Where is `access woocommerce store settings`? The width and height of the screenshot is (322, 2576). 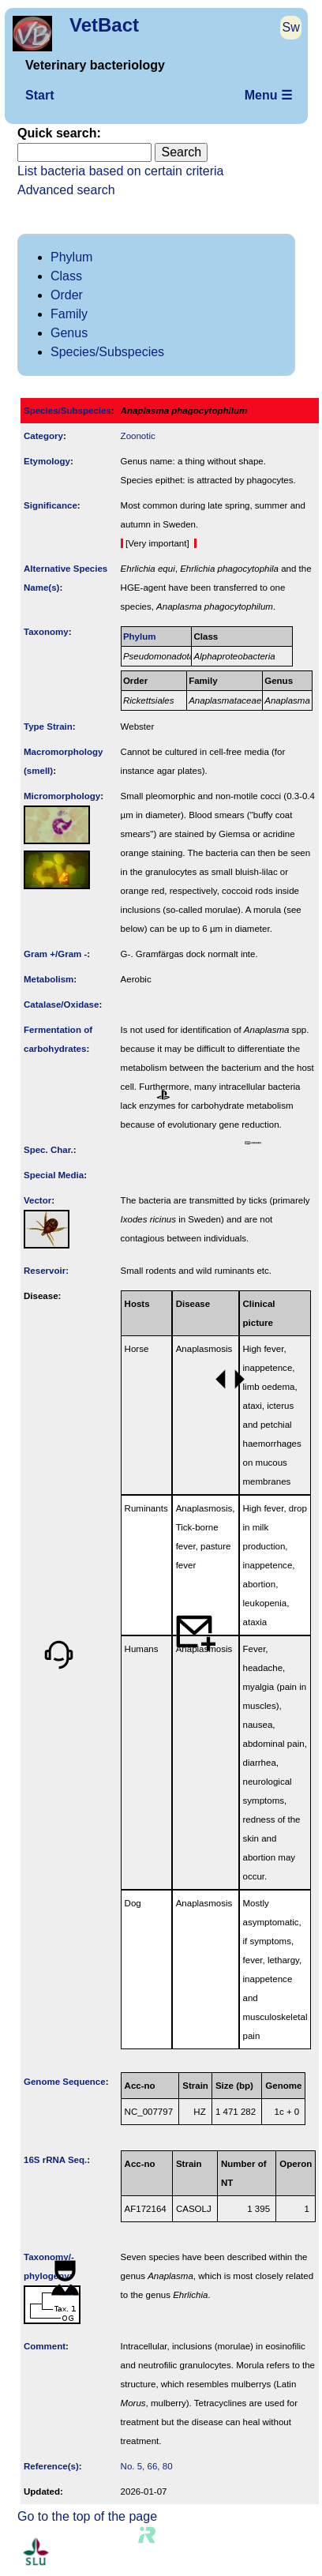
access woocommerce store settings is located at coordinates (253, 1143).